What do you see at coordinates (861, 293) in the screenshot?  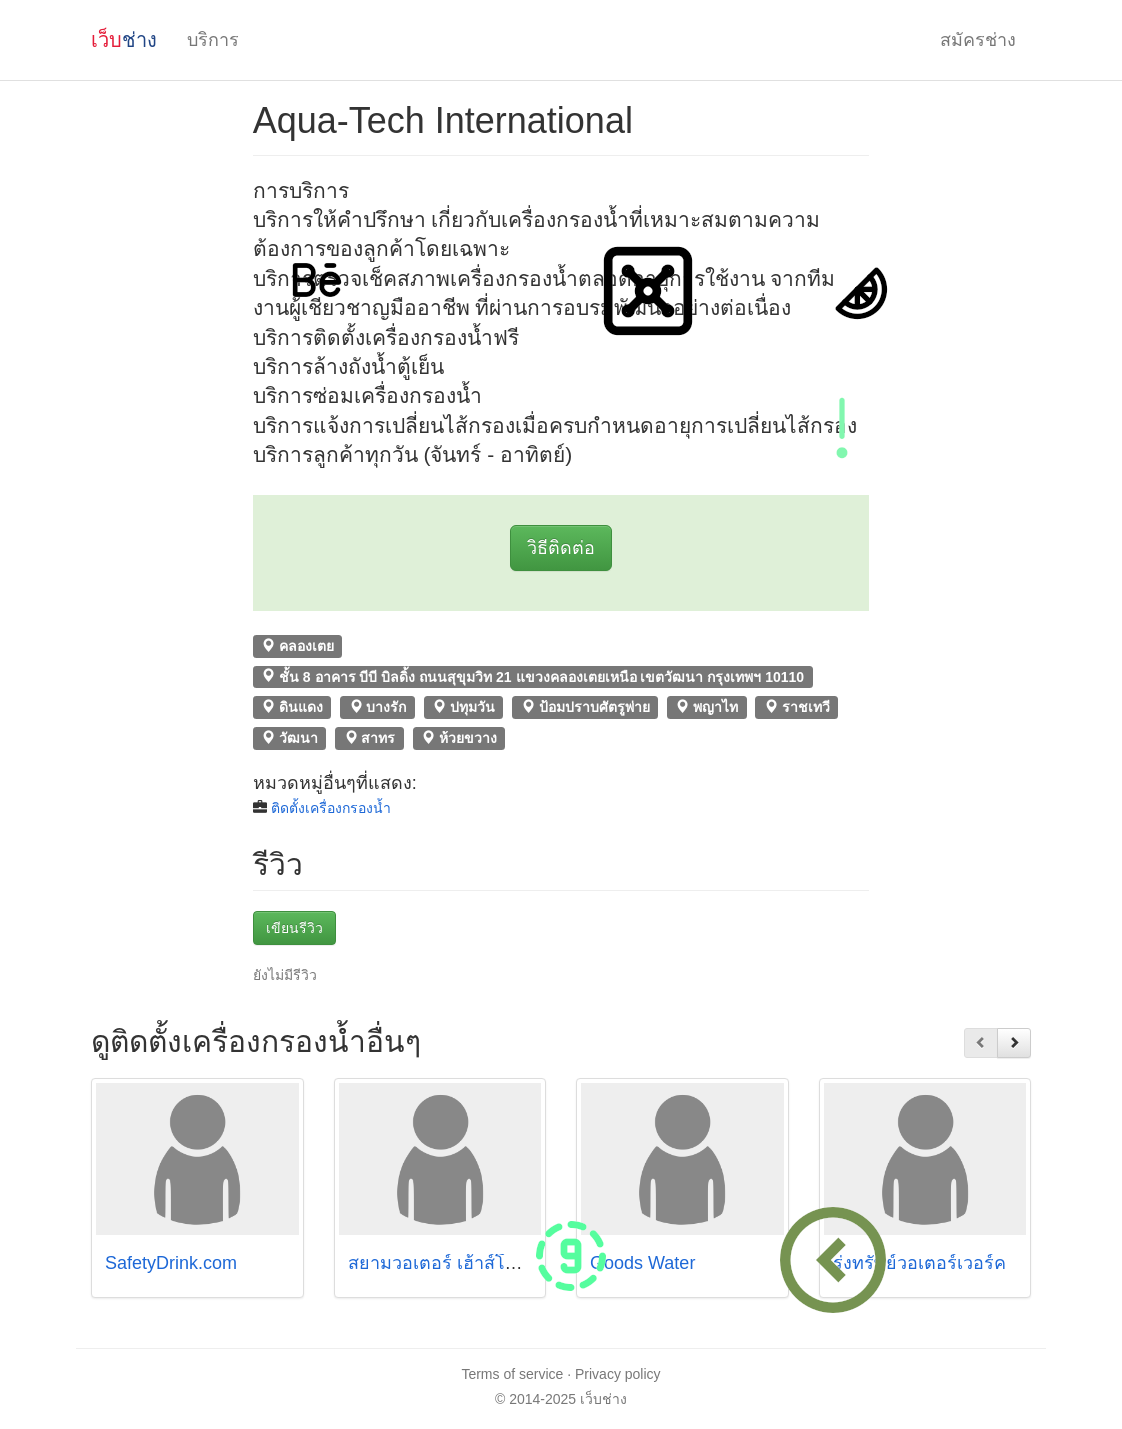 I see `indicates fresh or citrus-related content` at bounding box center [861, 293].